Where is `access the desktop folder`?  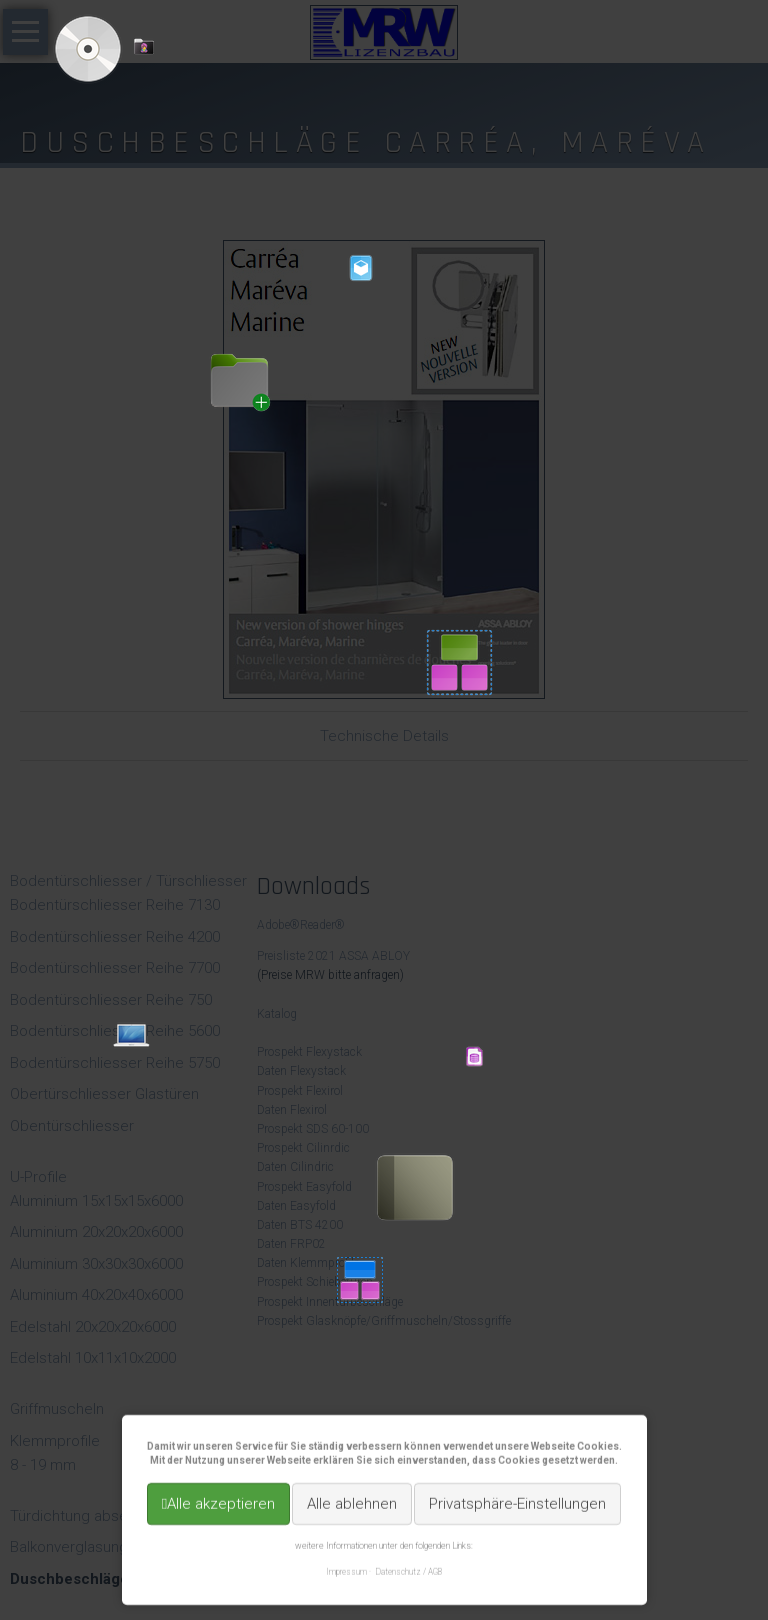
access the desktop folder is located at coordinates (415, 1185).